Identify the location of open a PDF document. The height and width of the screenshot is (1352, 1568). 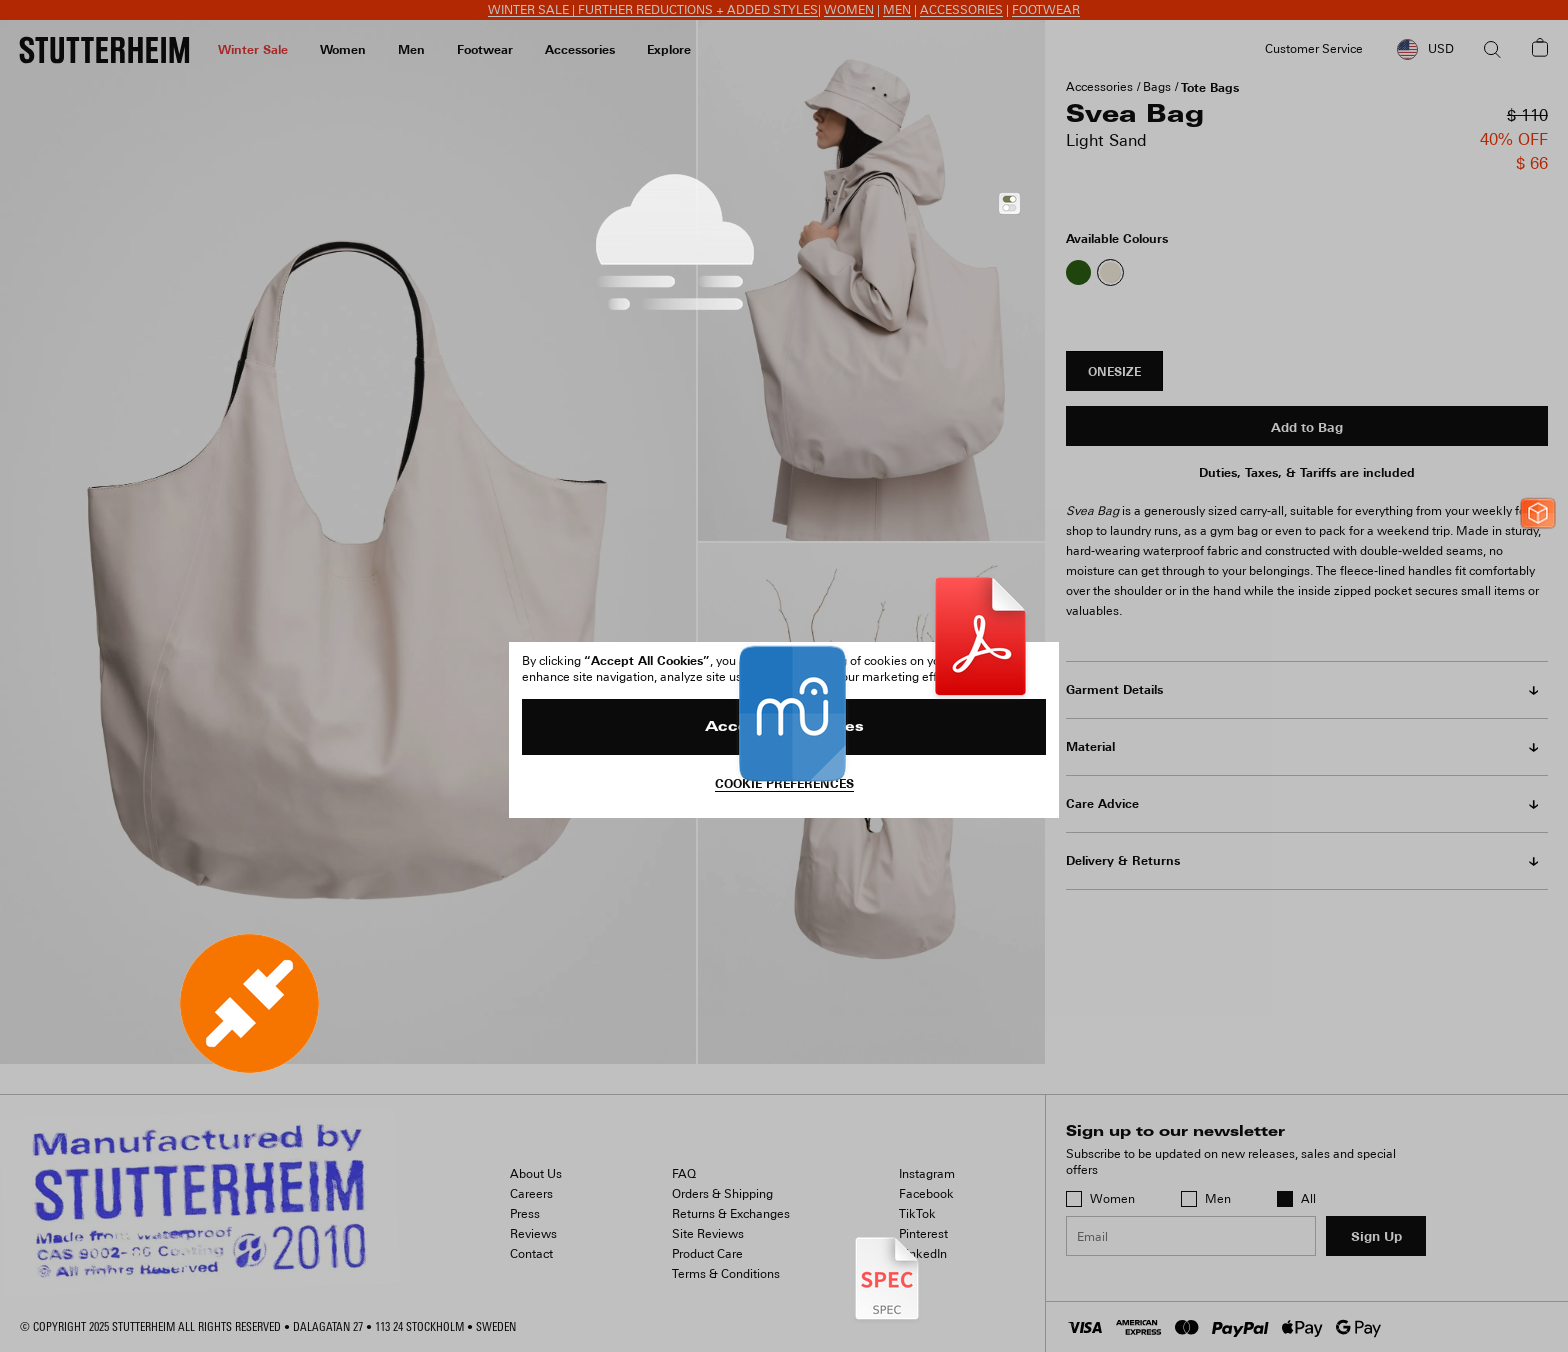
(980, 638).